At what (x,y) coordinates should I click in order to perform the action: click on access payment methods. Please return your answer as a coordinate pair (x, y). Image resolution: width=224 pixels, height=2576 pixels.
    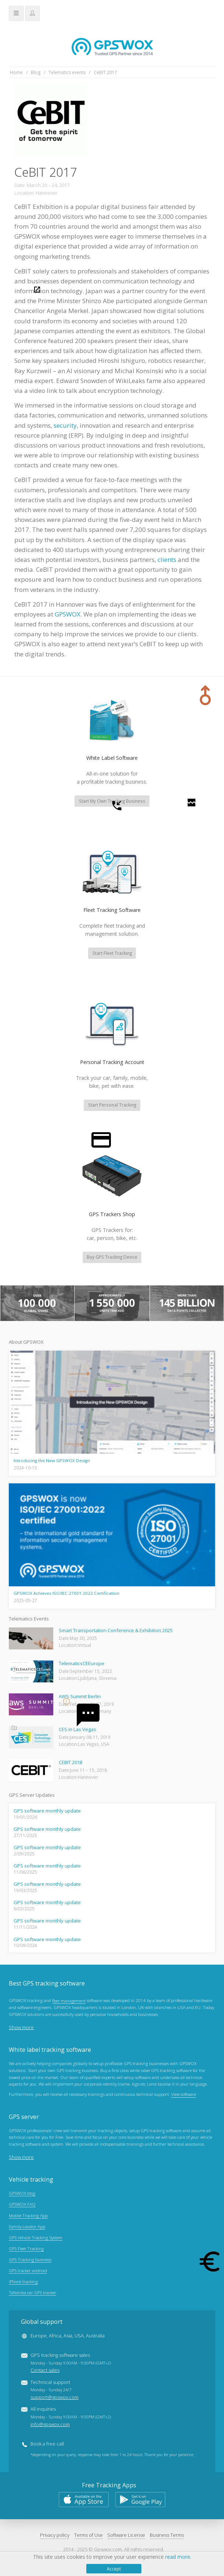
    Looking at the image, I should click on (101, 1140).